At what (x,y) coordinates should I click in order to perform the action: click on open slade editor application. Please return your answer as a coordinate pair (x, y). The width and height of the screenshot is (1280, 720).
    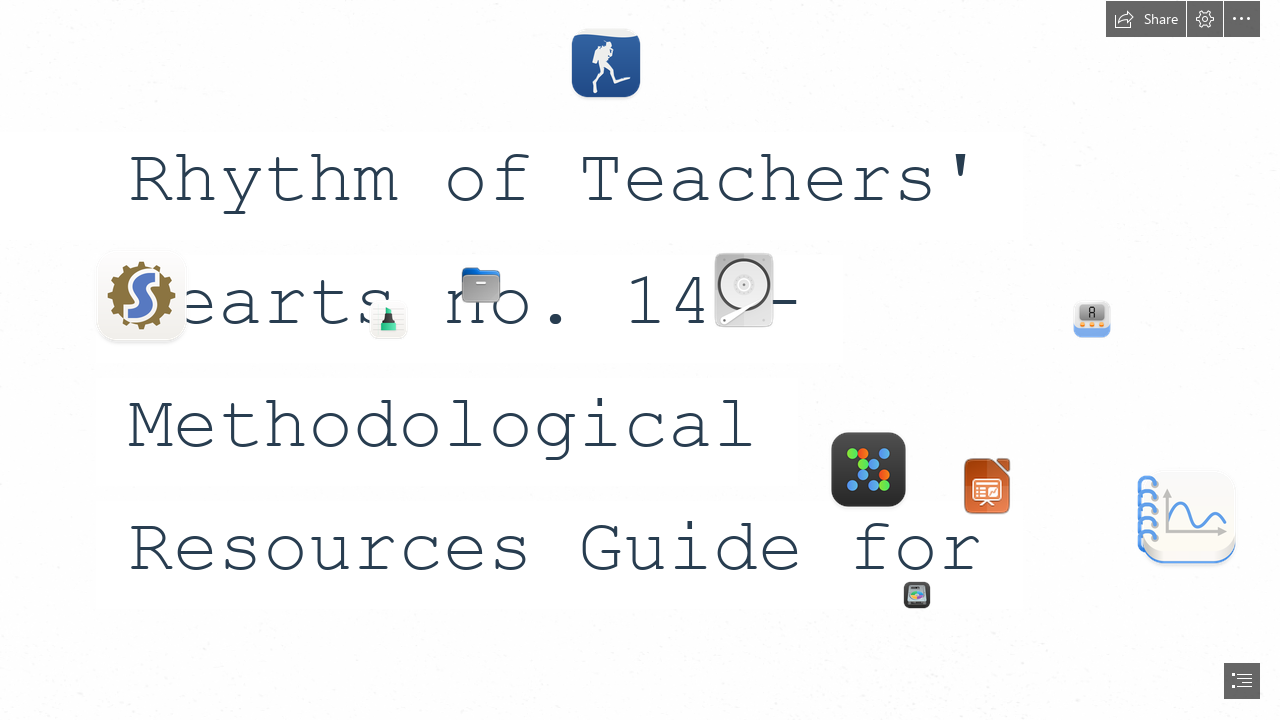
    Looking at the image, I should click on (141, 295).